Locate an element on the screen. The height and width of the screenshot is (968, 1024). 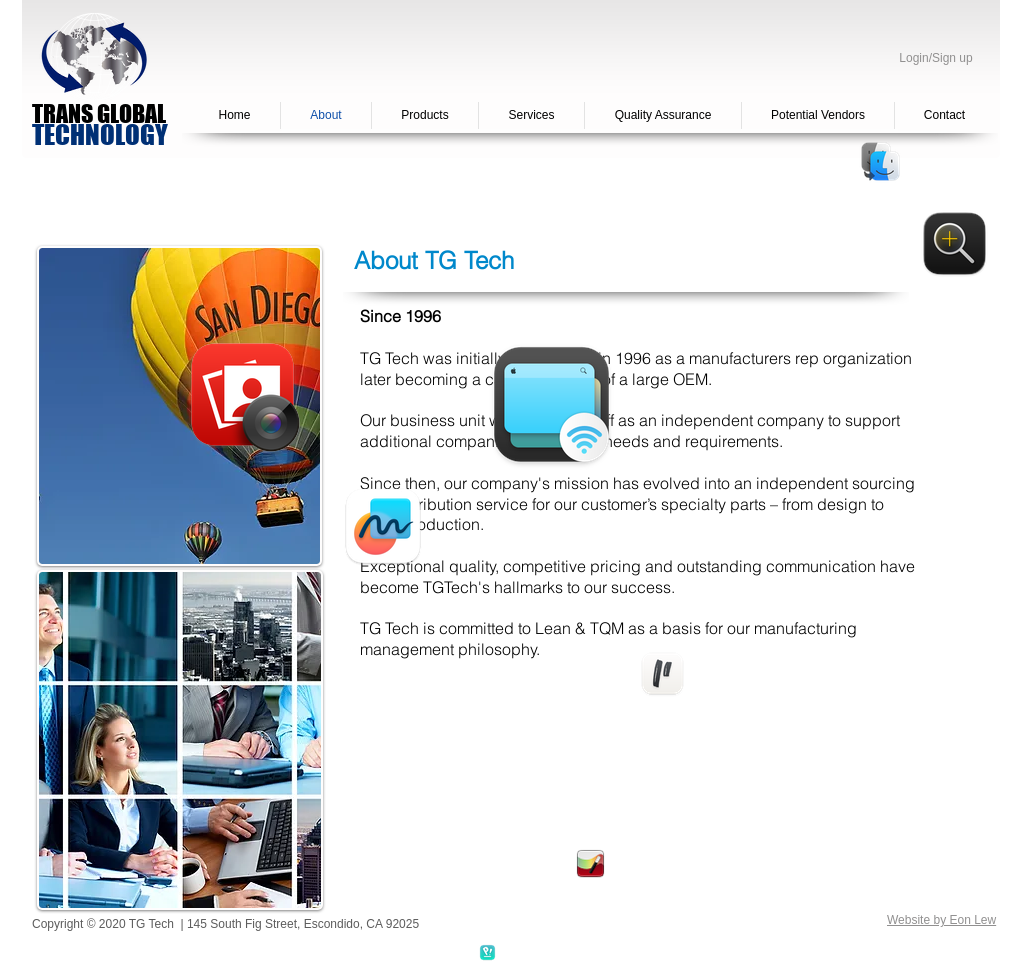
launch migration assistant to transfer data from another mac is located at coordinates (880, 161).